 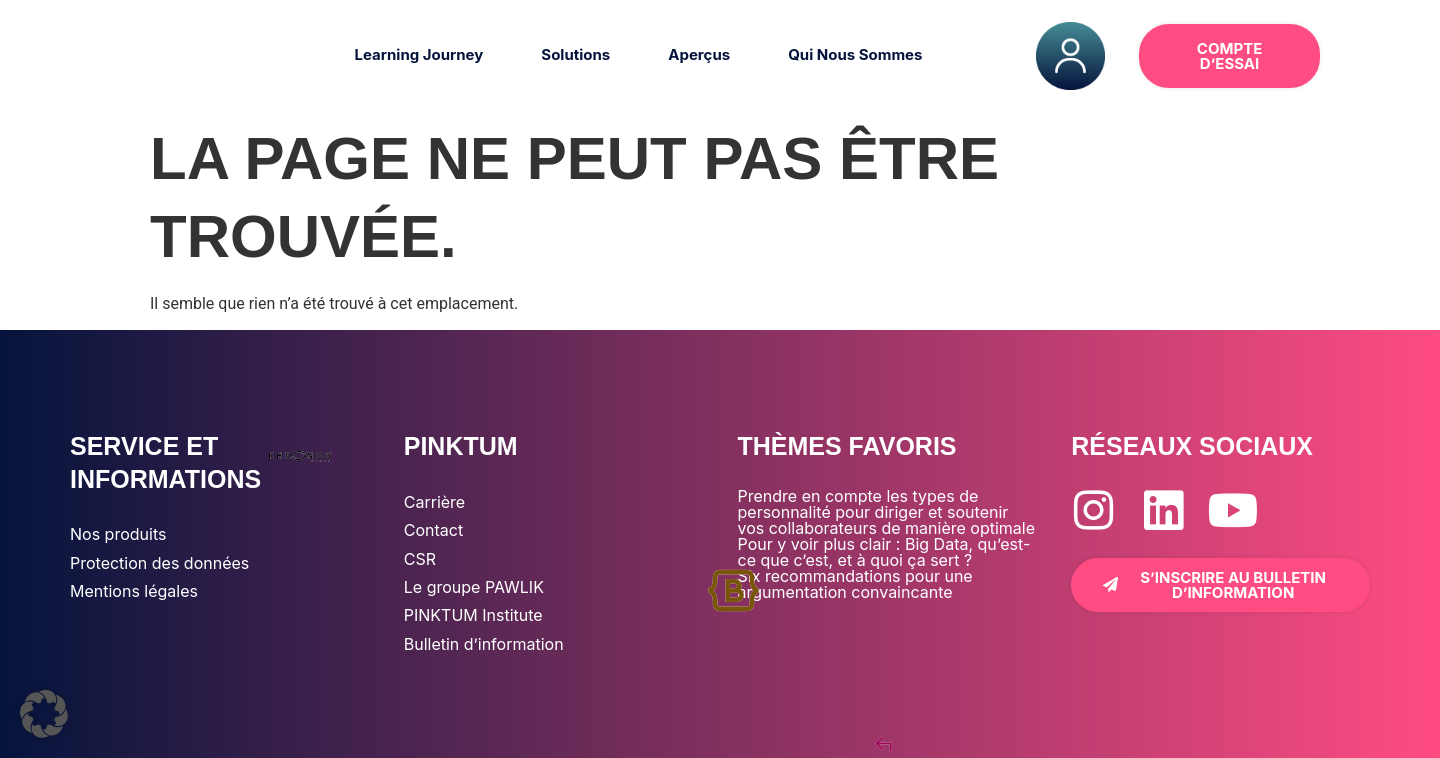 I want to click on khronos group company logo, so click(x=300, y=456).